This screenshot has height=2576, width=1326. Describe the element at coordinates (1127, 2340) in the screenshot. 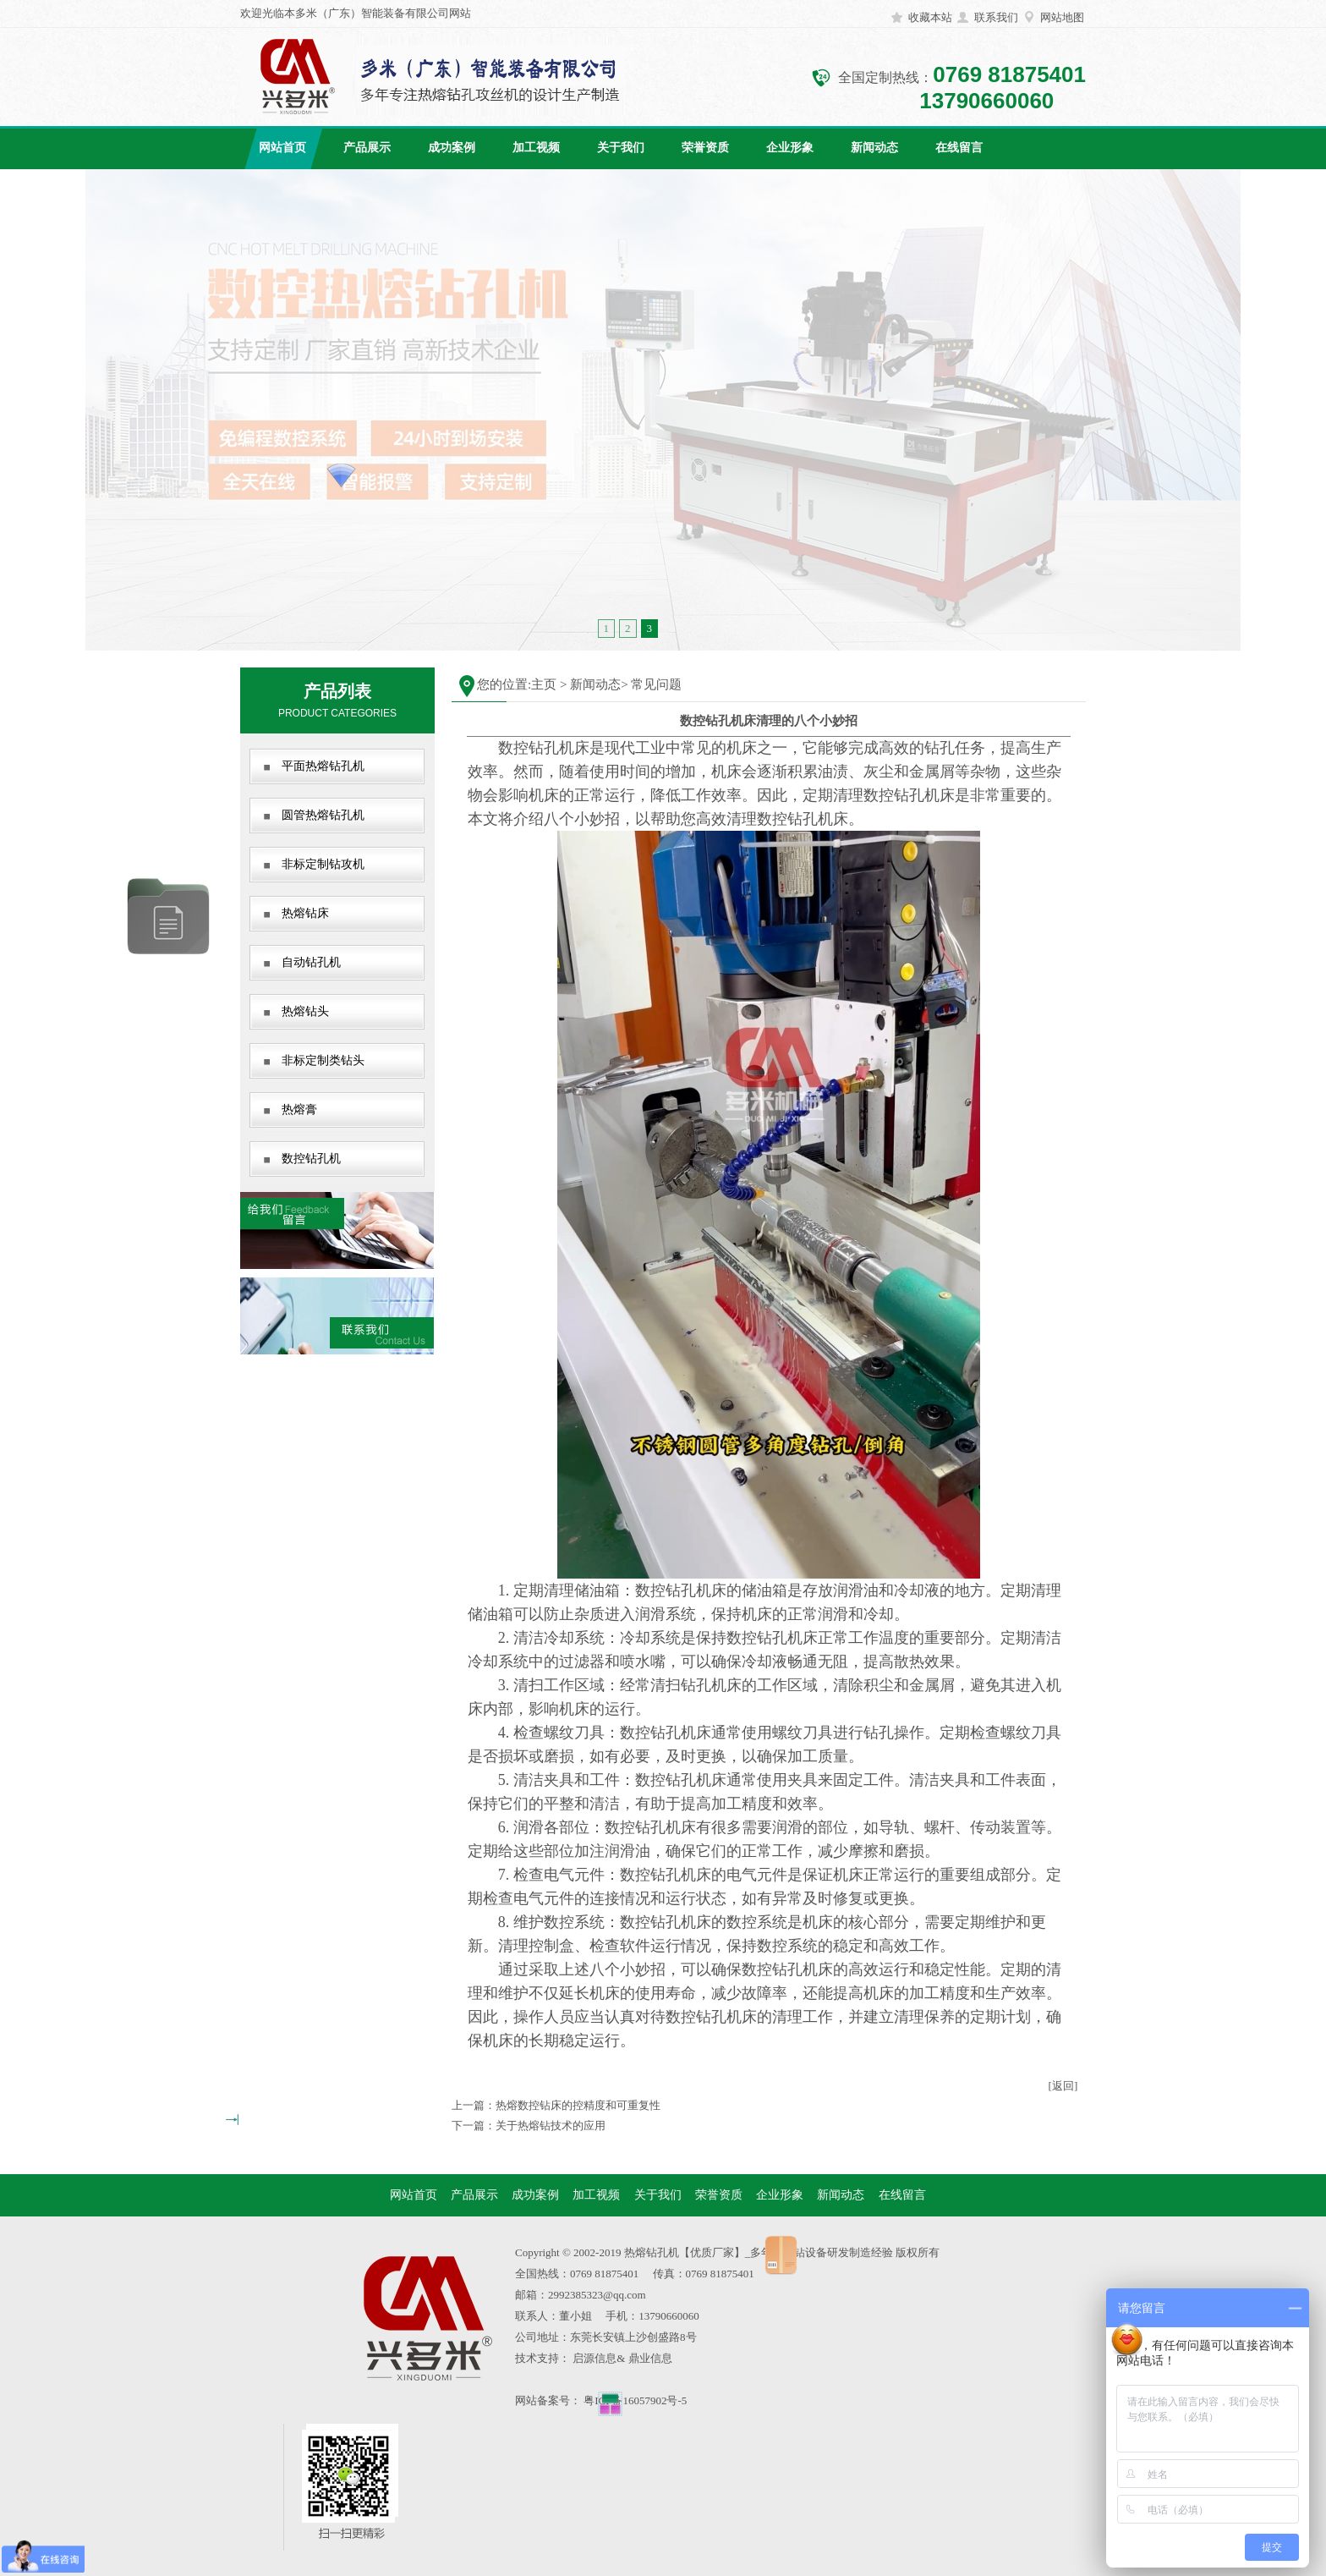

I see `send a kiss emoji in chat` at that location.